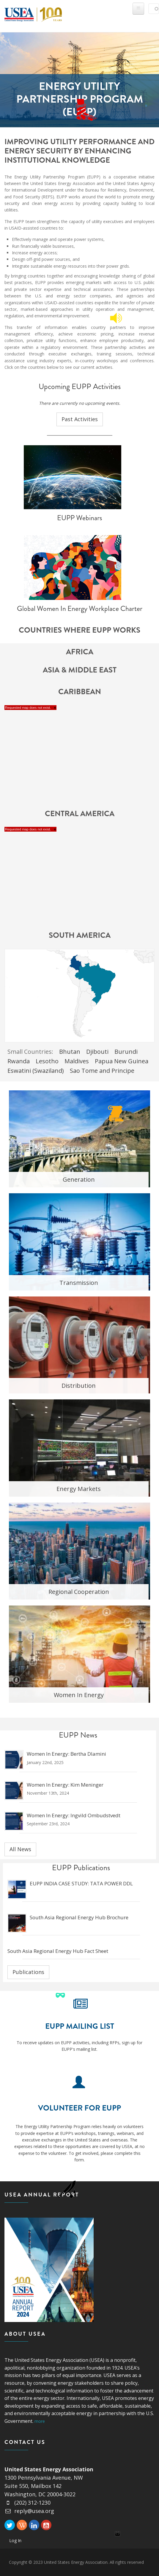 The height and width of the screenshot is (2576, 159). I want to click on enable incognito or private browsing mode, so click(60, 1995).